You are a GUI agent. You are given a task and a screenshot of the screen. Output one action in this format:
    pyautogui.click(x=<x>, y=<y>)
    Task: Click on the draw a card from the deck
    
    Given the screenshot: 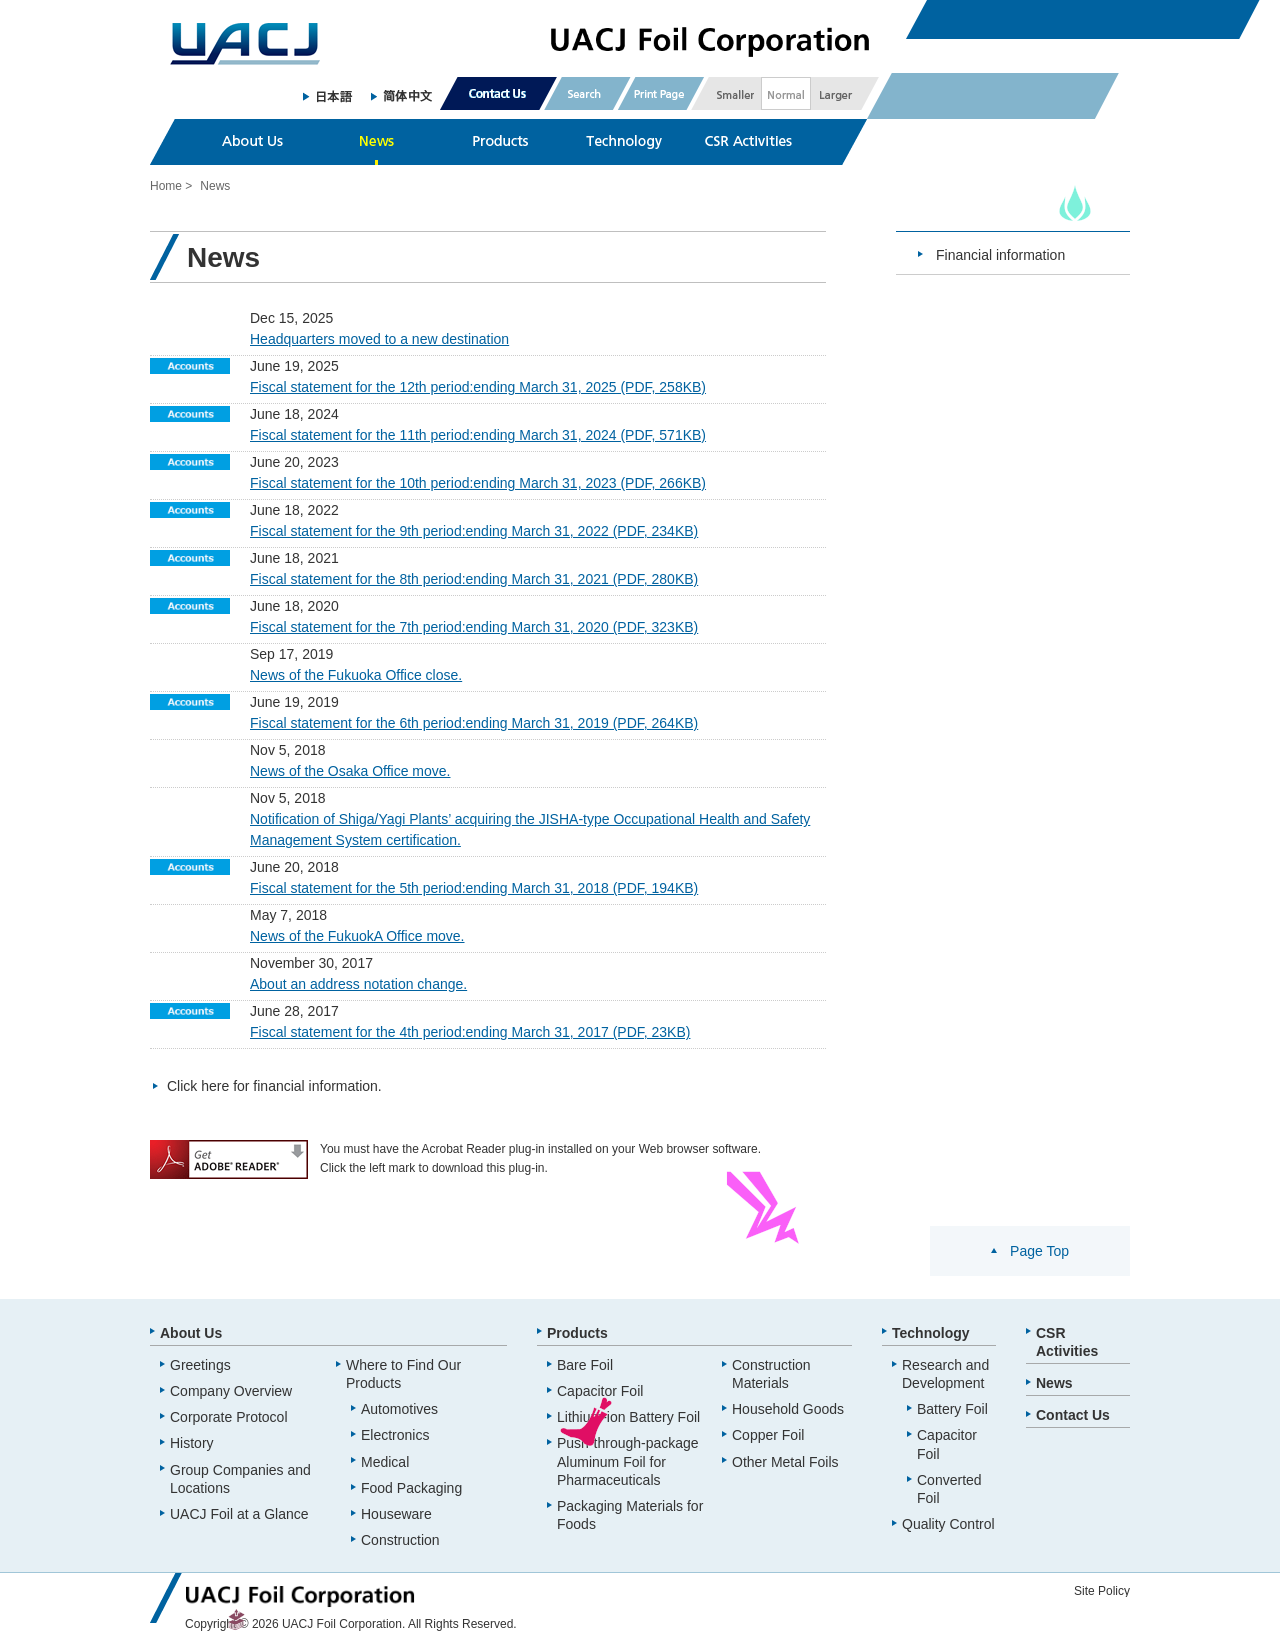 What is the action you would take?
    pyautogui.click(x=236, y=1619)
    